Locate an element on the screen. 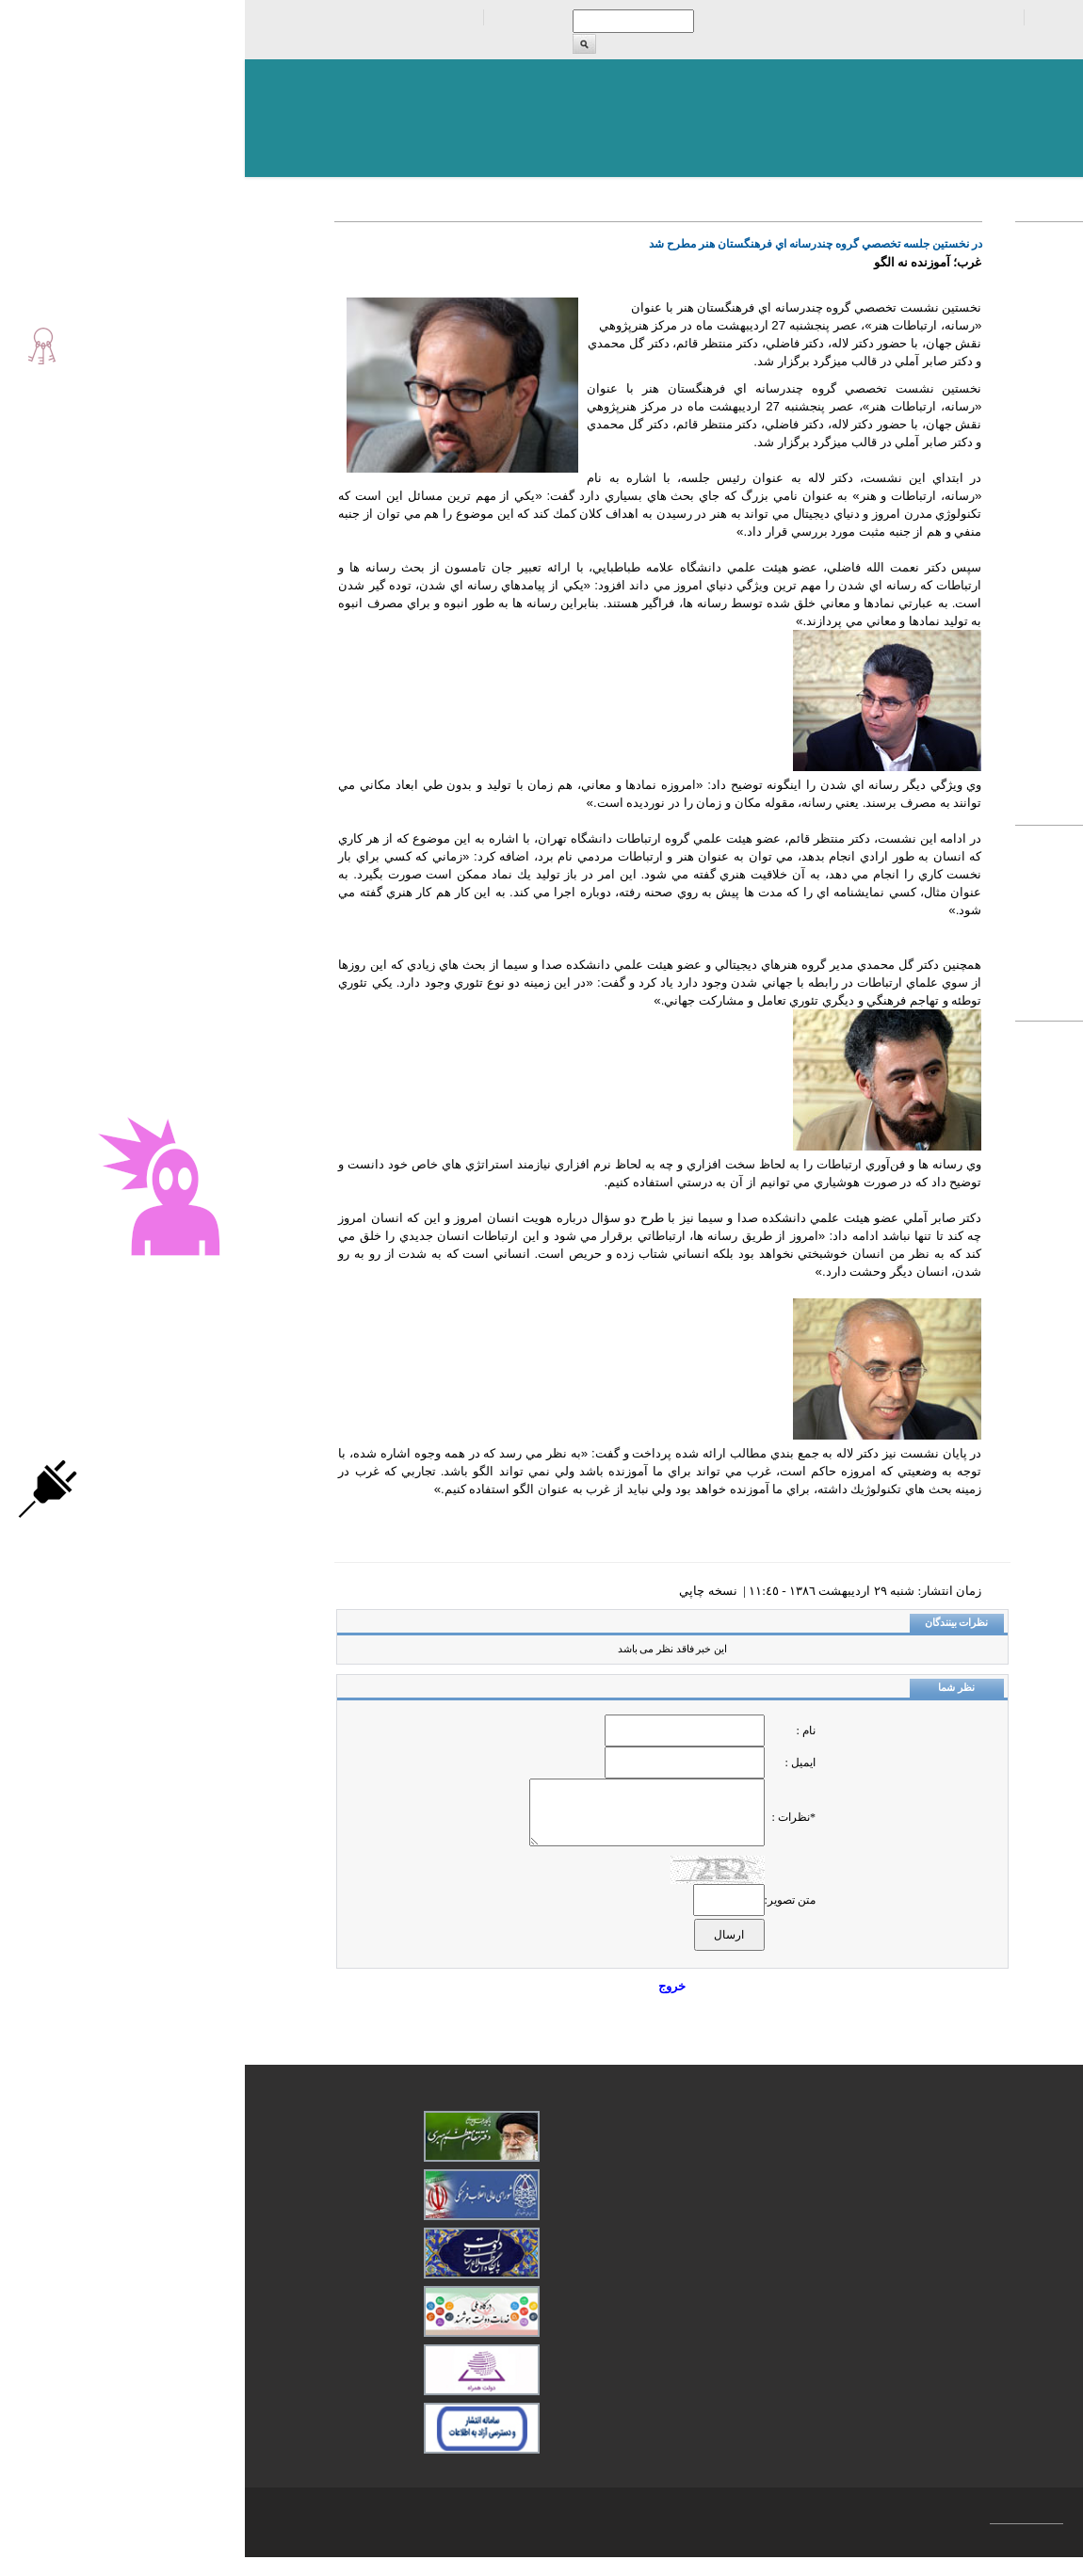  indicates a surprised or shocked reaction is located at coordinates (167, 1185).